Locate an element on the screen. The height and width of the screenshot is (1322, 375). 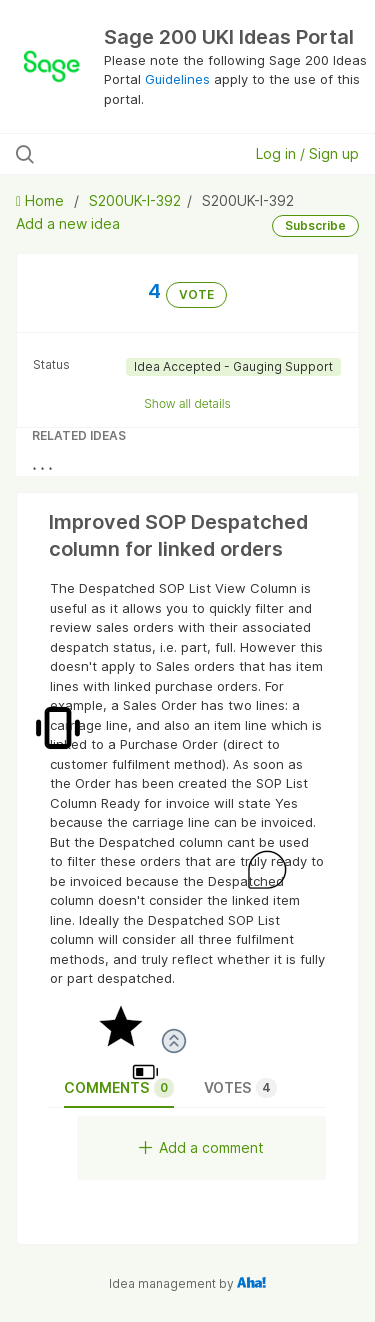
indicates battery at medium charge level is located at coordinates (145, 1072).